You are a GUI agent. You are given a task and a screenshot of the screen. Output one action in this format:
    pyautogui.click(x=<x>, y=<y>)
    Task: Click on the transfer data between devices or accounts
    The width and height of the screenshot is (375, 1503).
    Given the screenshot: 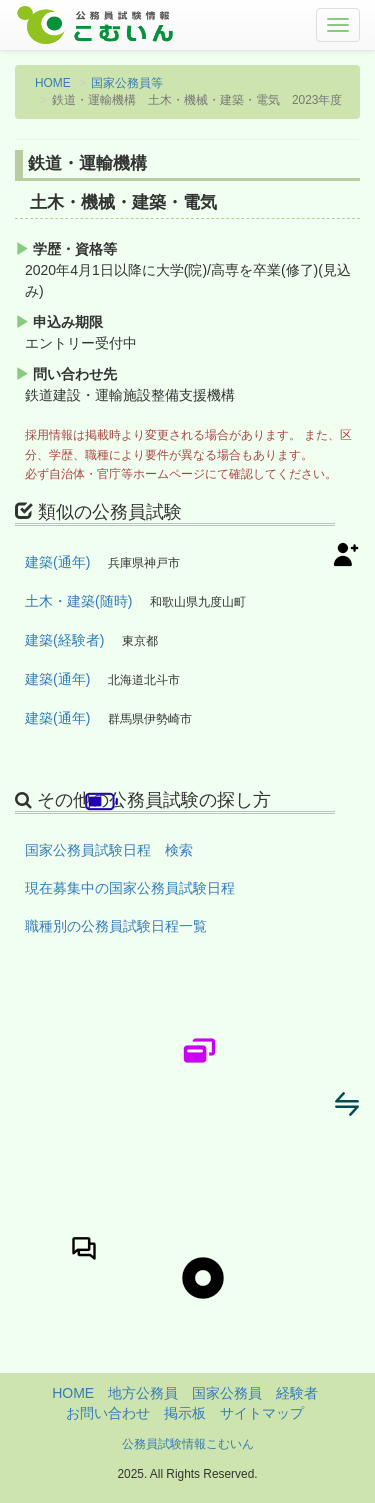 What is the action you would take?
    pyautogui.click(x=347, y=1104)
    